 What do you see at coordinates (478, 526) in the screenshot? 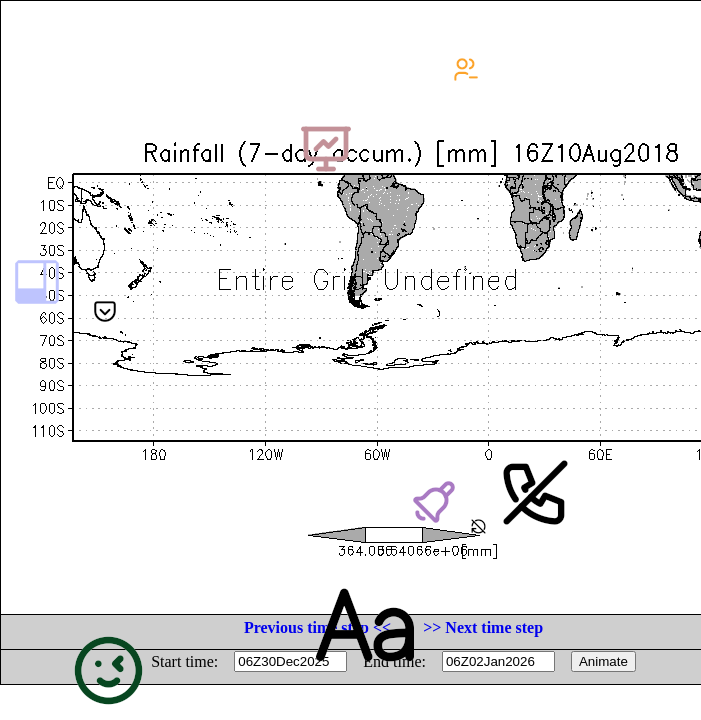
I see `disable browsing history tracking` at bounding box center [478, 526].